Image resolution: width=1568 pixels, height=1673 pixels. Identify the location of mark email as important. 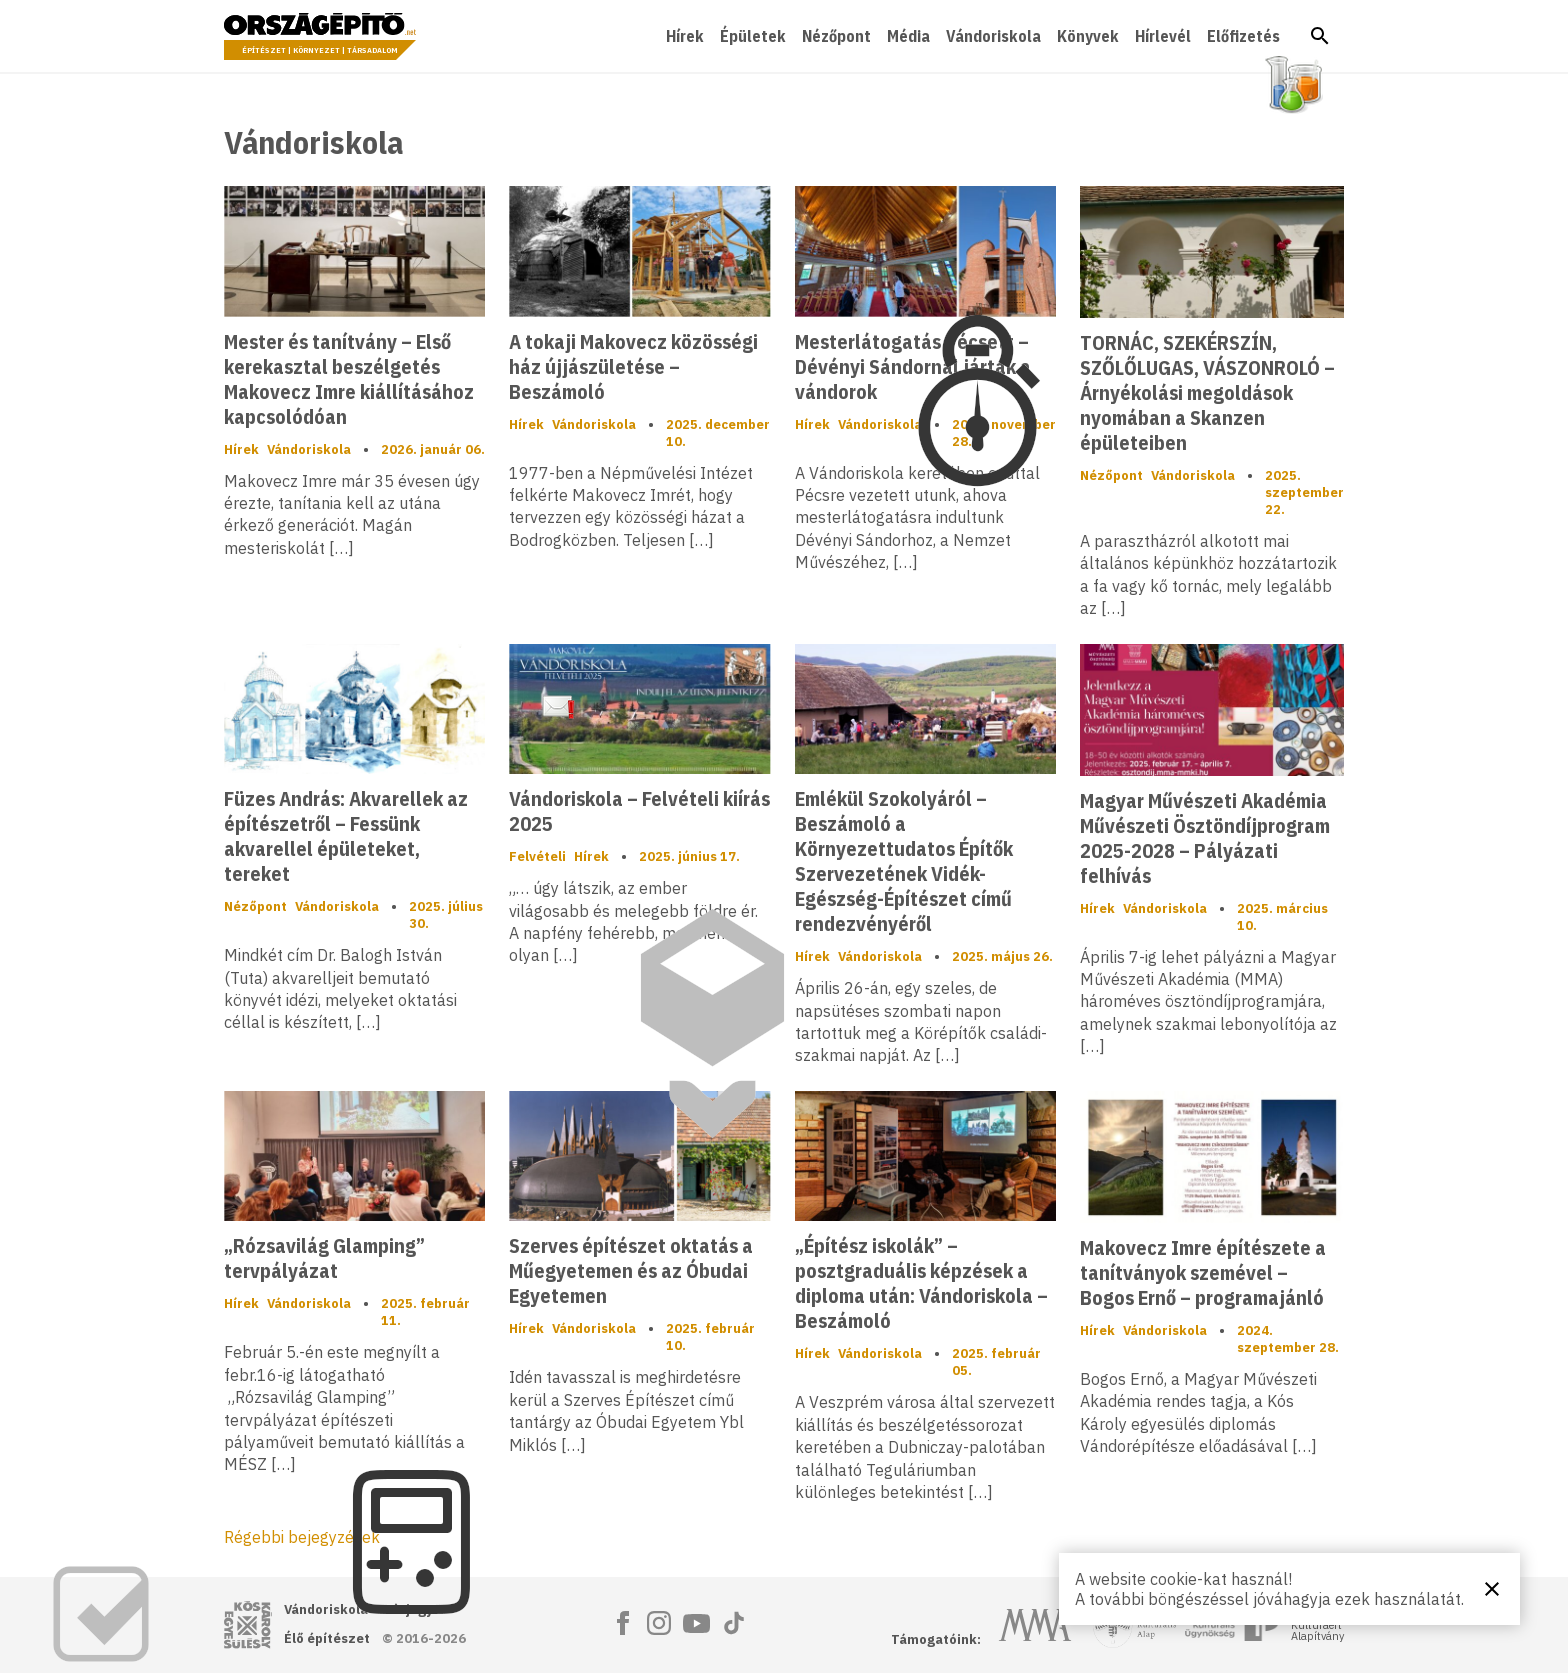
(557, 706).